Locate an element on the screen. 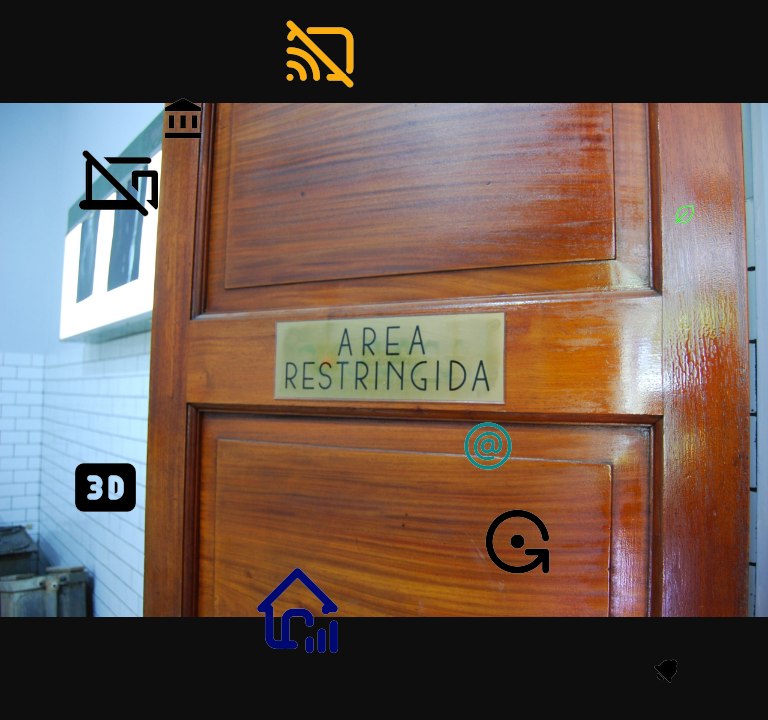 The width and height of the screenshot is (768, 720). notifications are active is located at coordinates (666, 671).